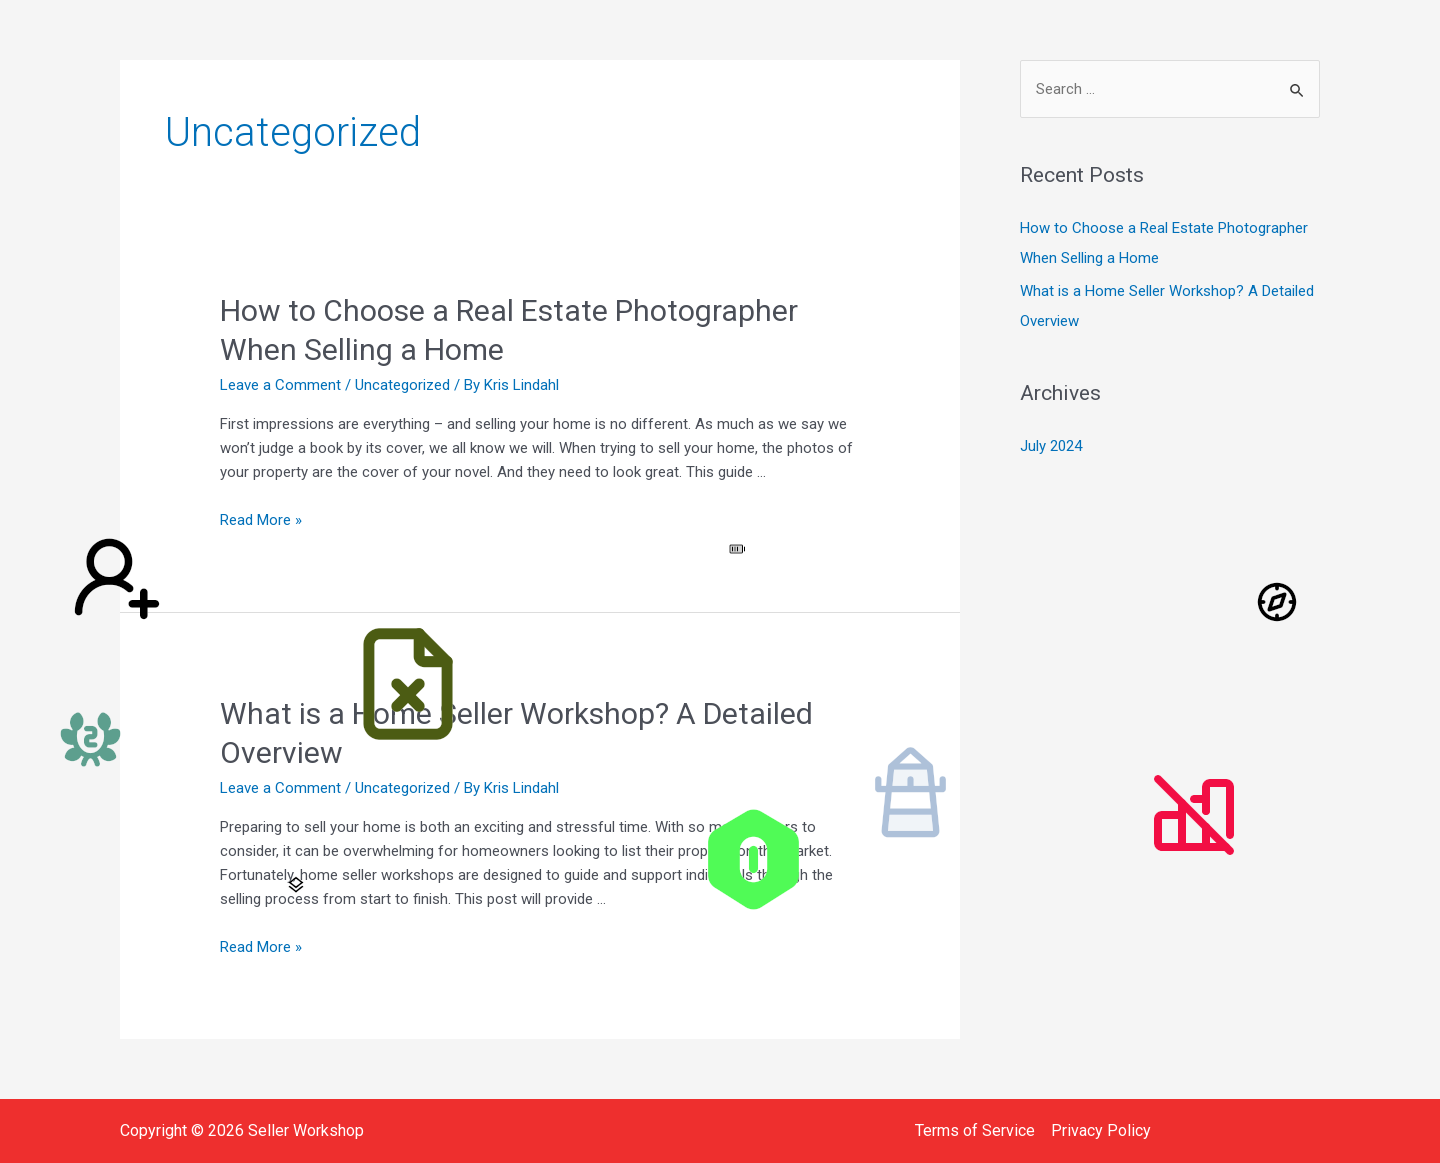 The image size is (1440, 1163). What do you see at coordinates (296, 885) in the screenshot?
I see `toggle map layers on or off` at bounding box center [296, 885].